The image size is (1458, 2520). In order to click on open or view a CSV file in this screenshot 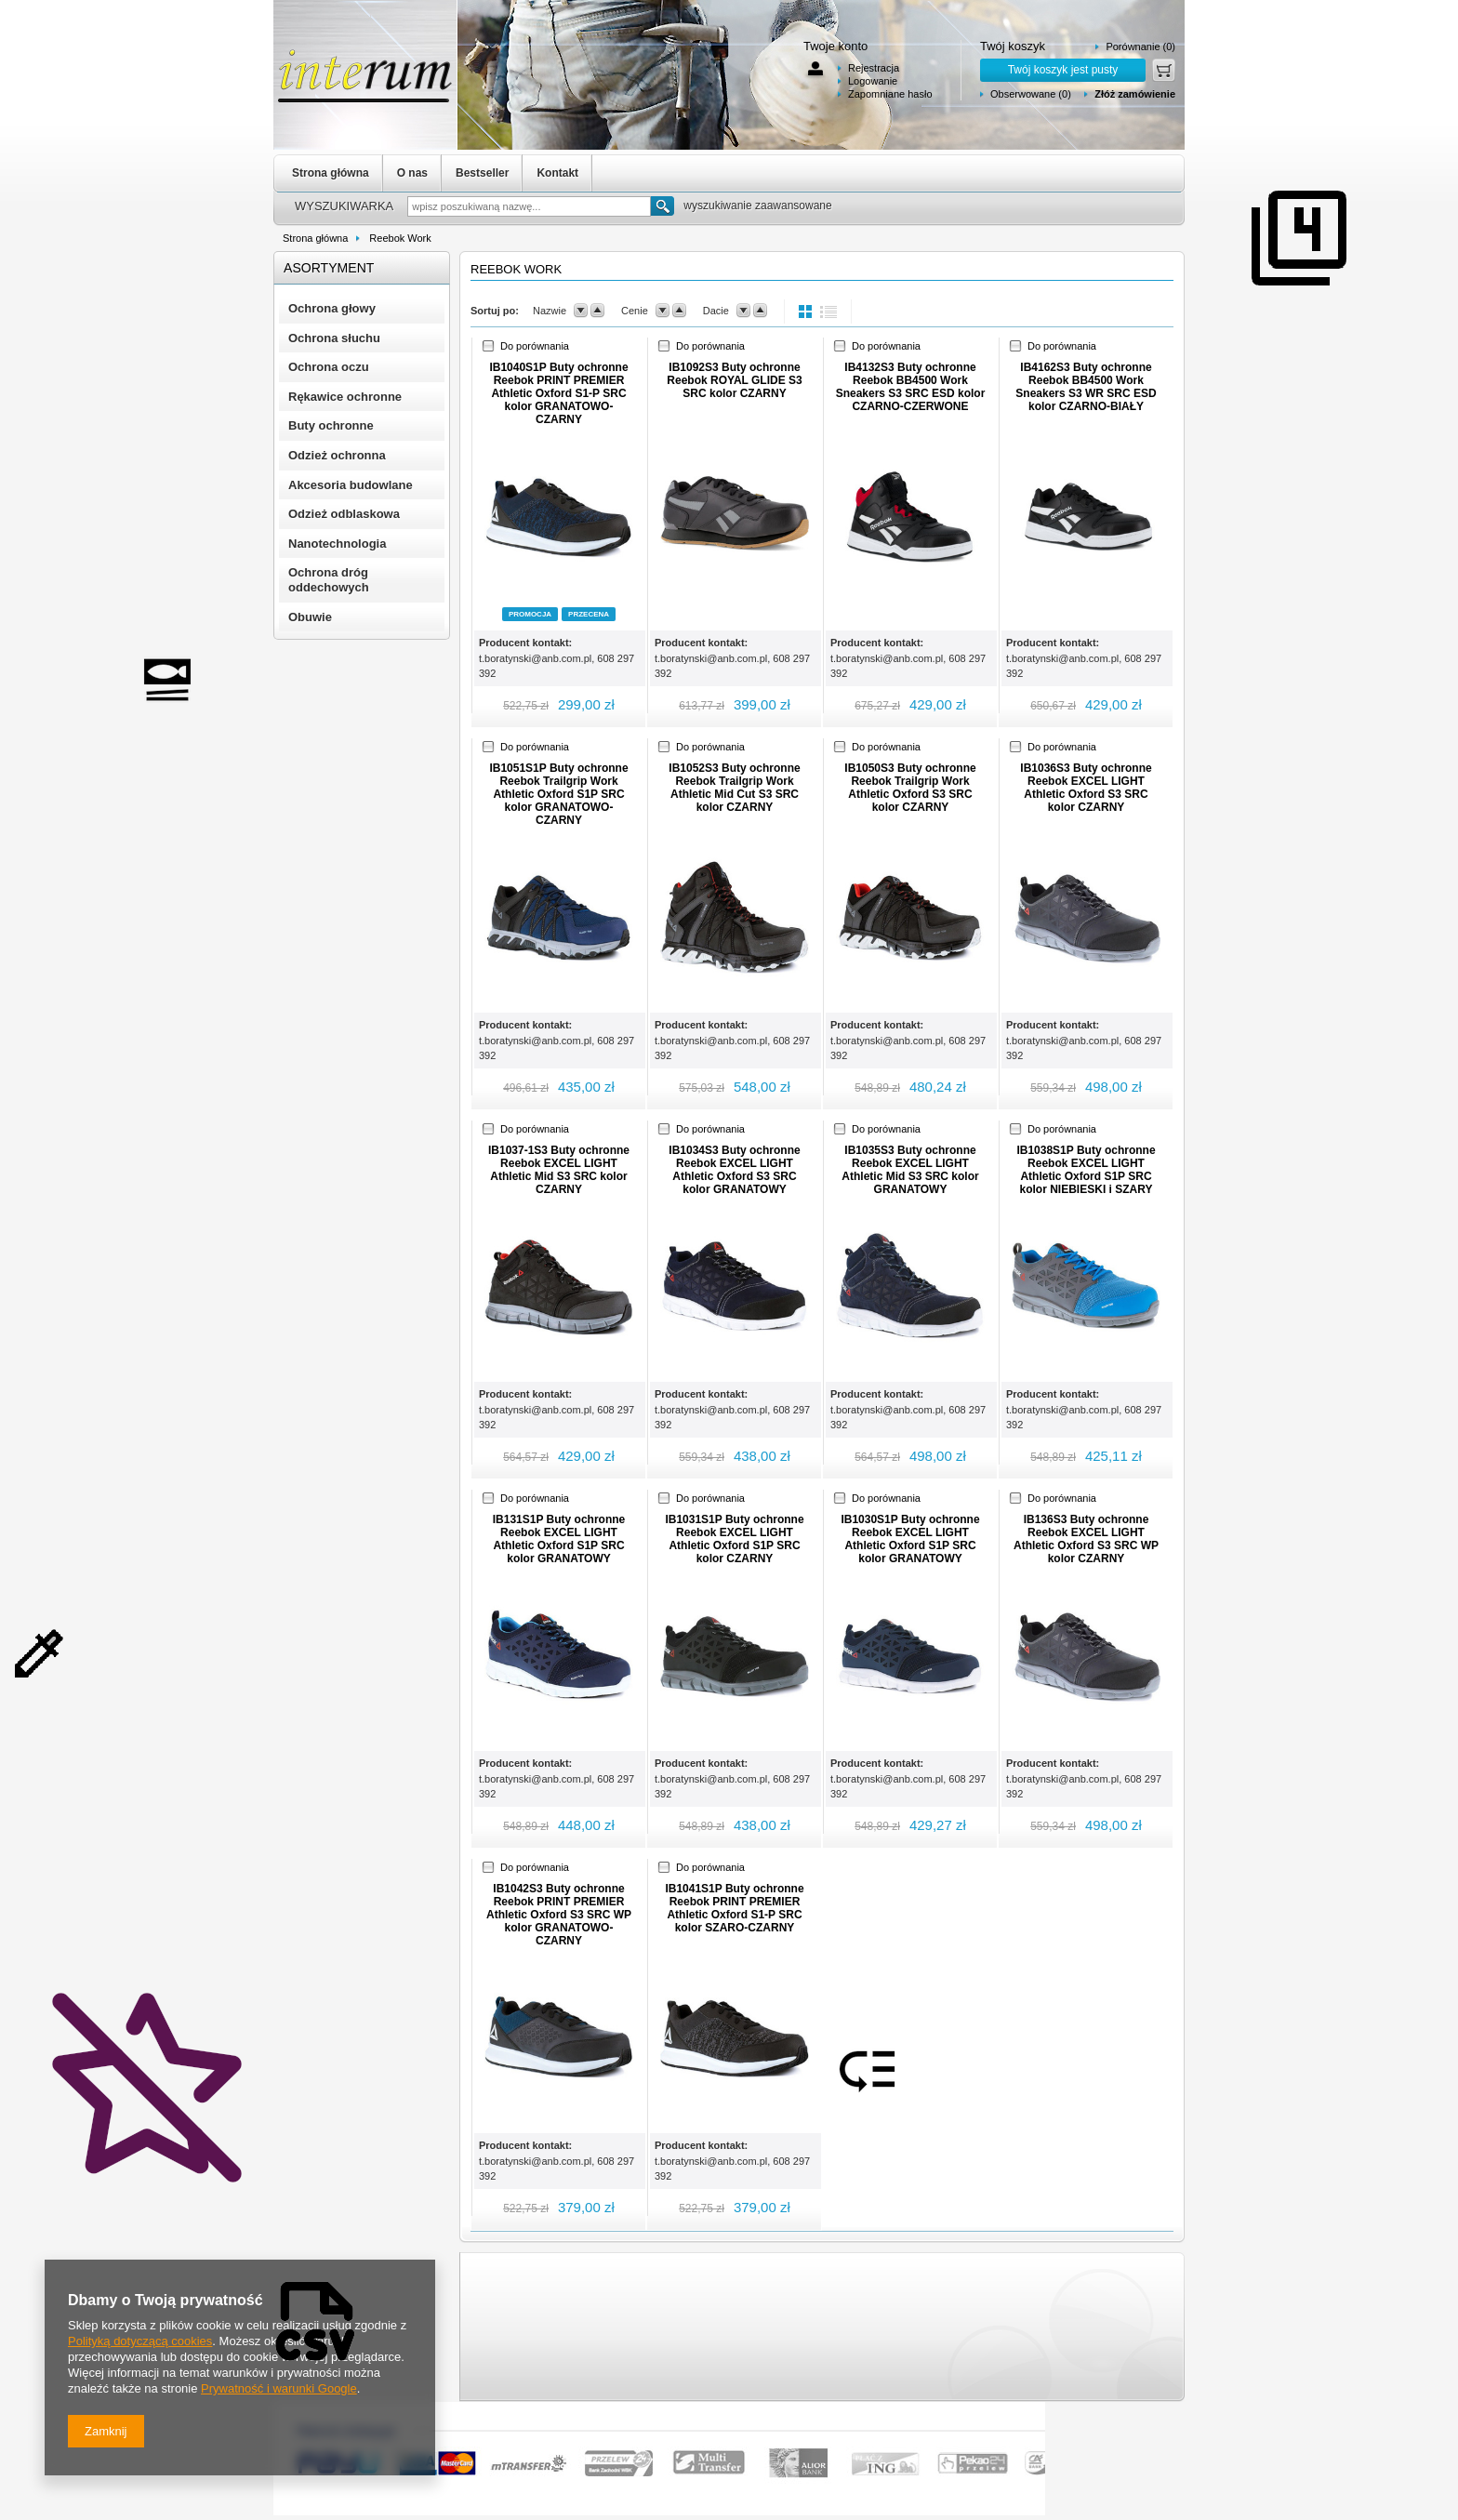, I will do `click(316, 2324)`.